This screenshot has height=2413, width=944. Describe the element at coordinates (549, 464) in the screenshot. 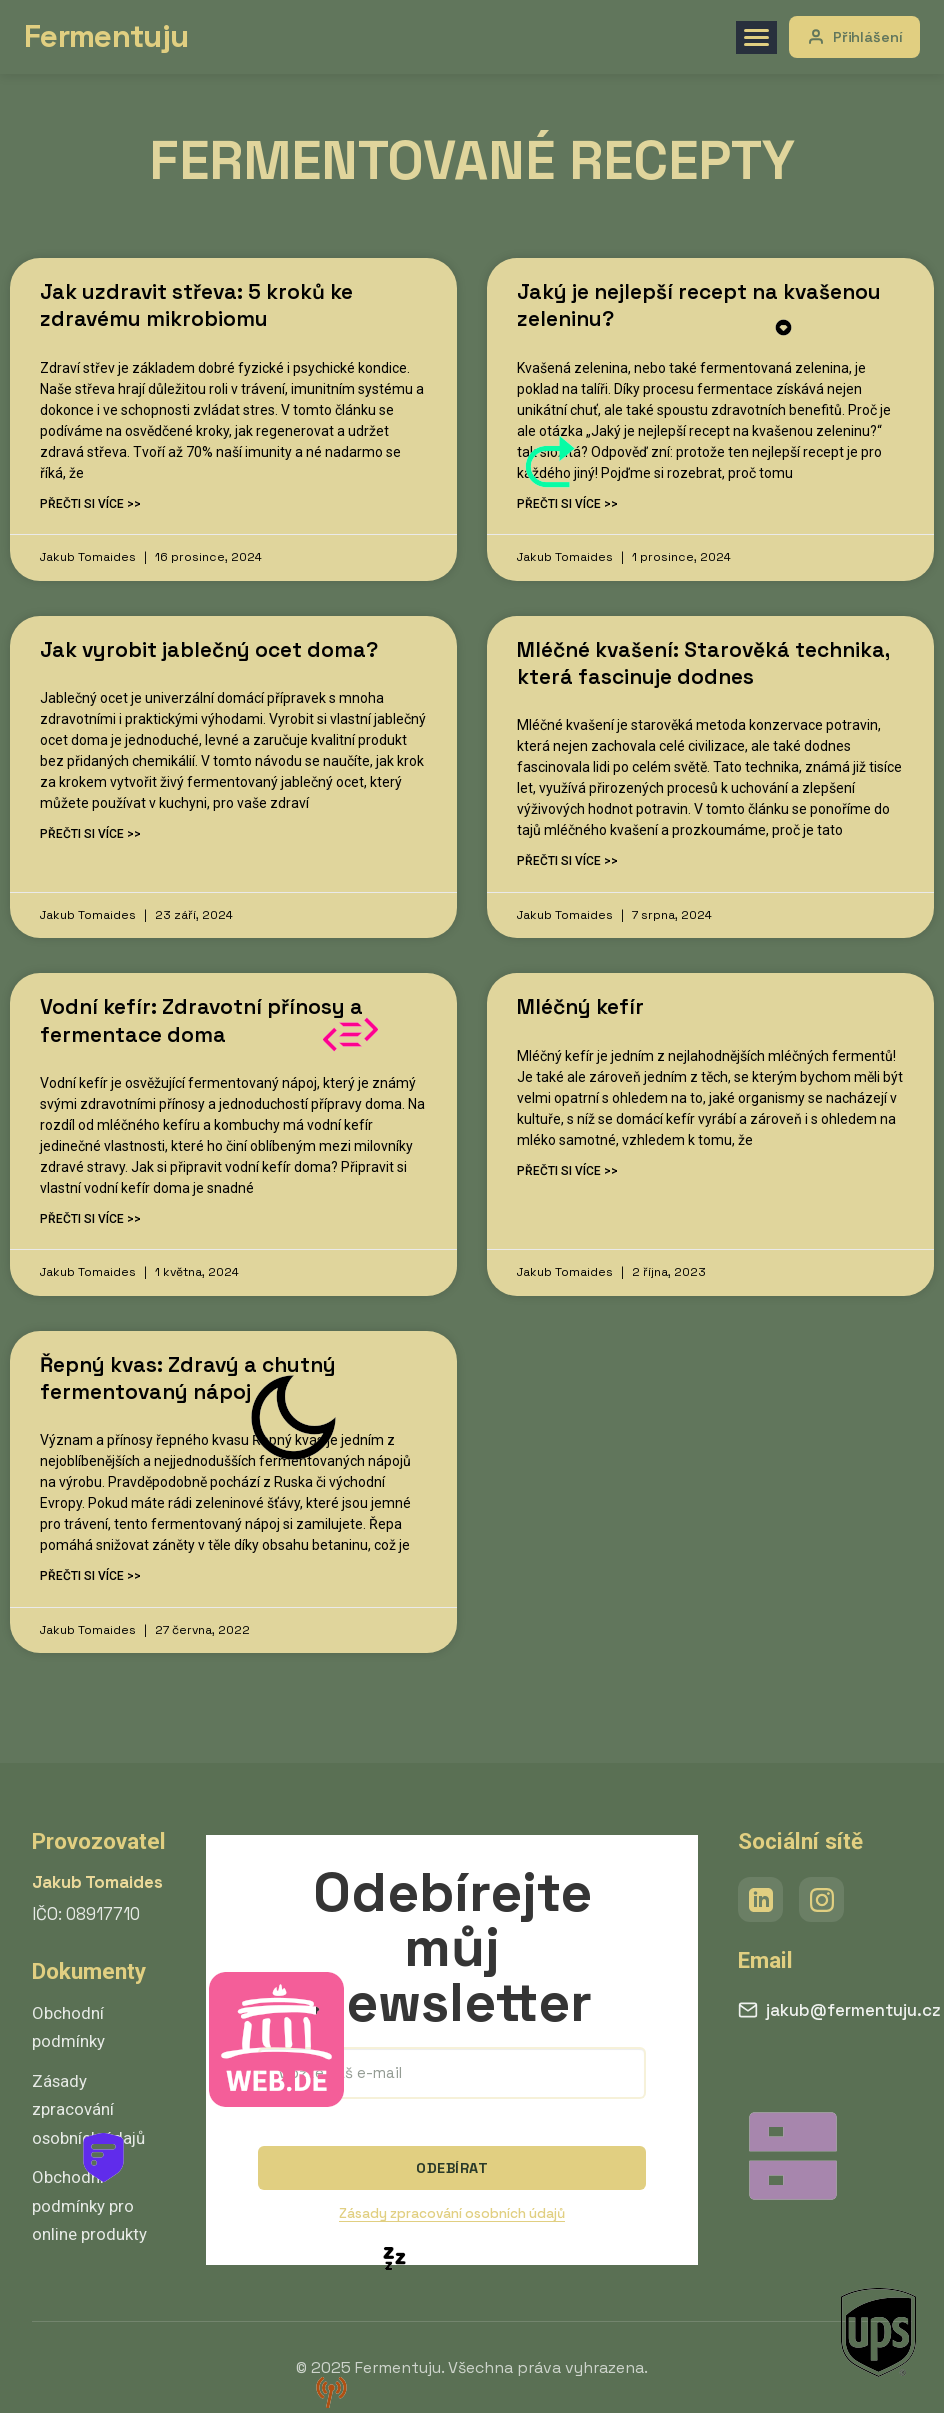

I see `redo the last action` at that location.